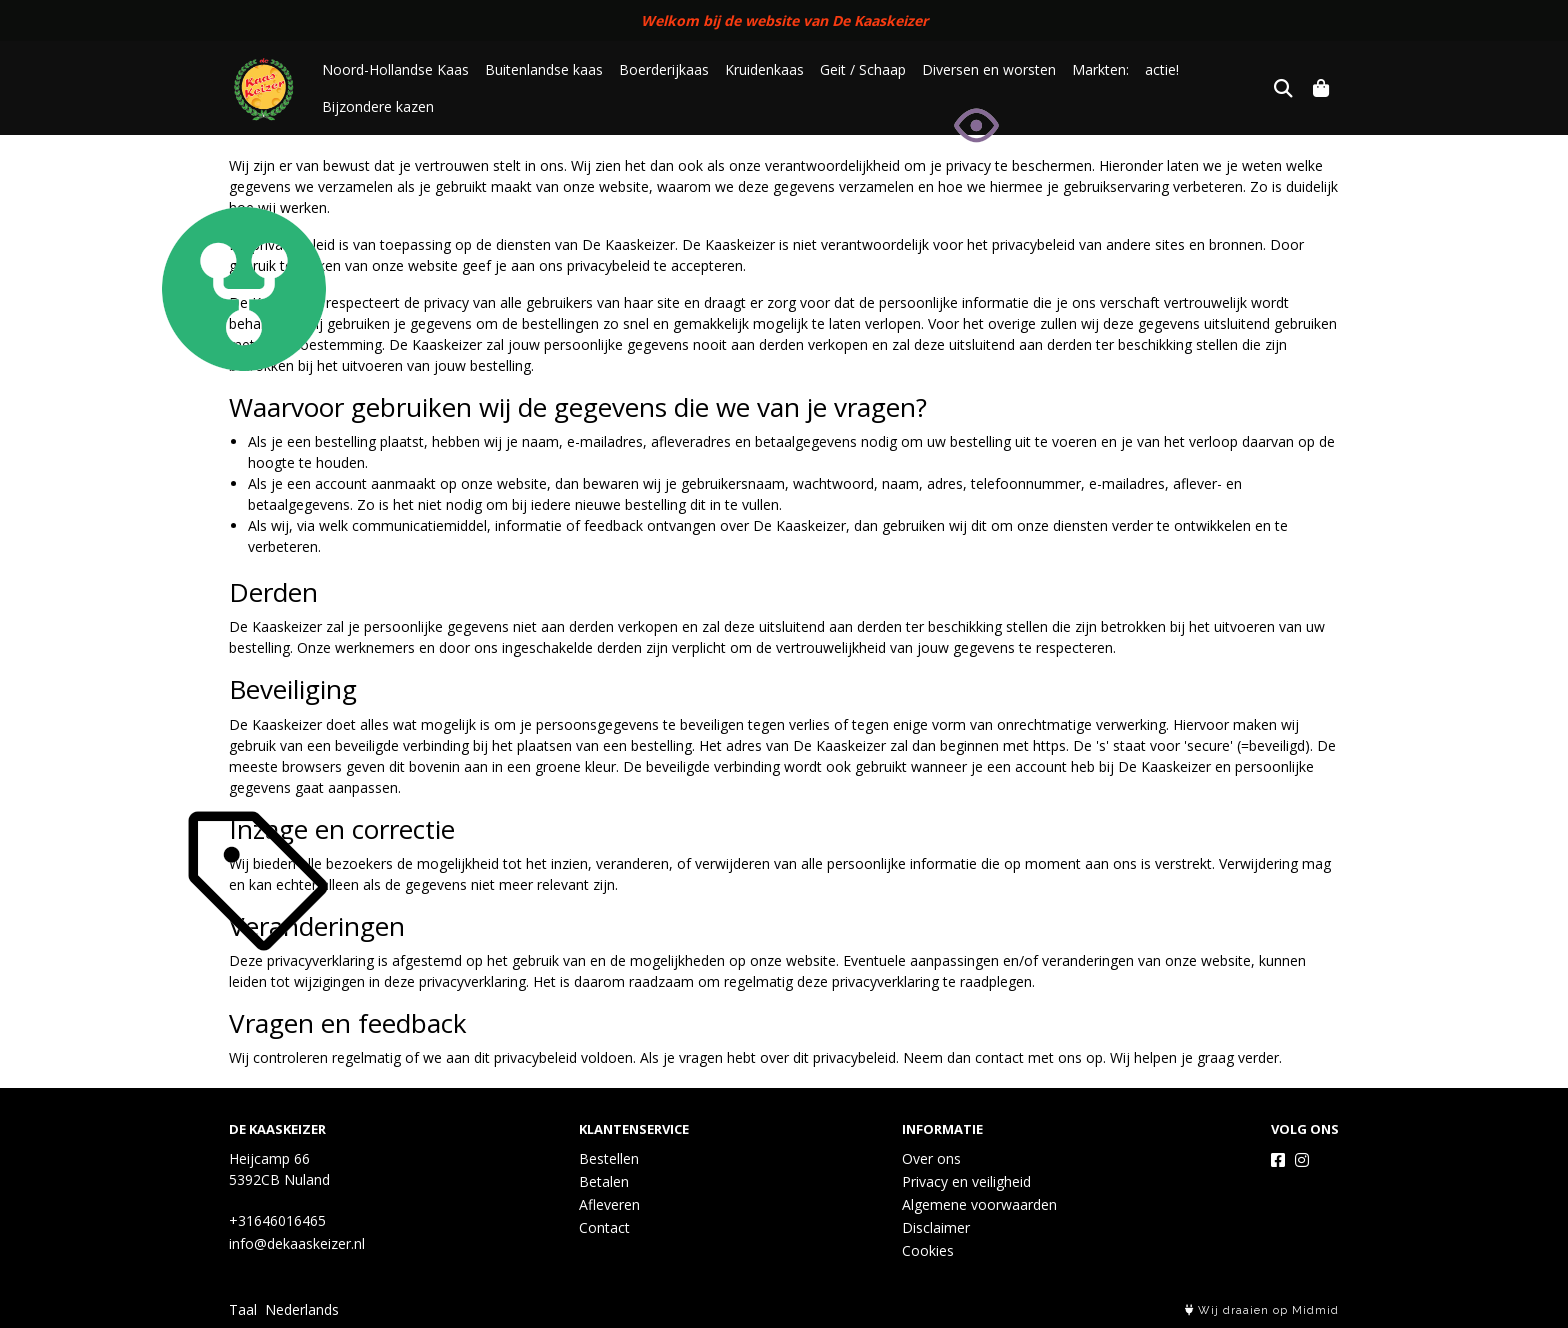 This screenshot has height=1328, width=1568. Describe the element at coordinates (244, 289) in the screenshot. I see `indicates a forked repository in your activity feed` at that location.